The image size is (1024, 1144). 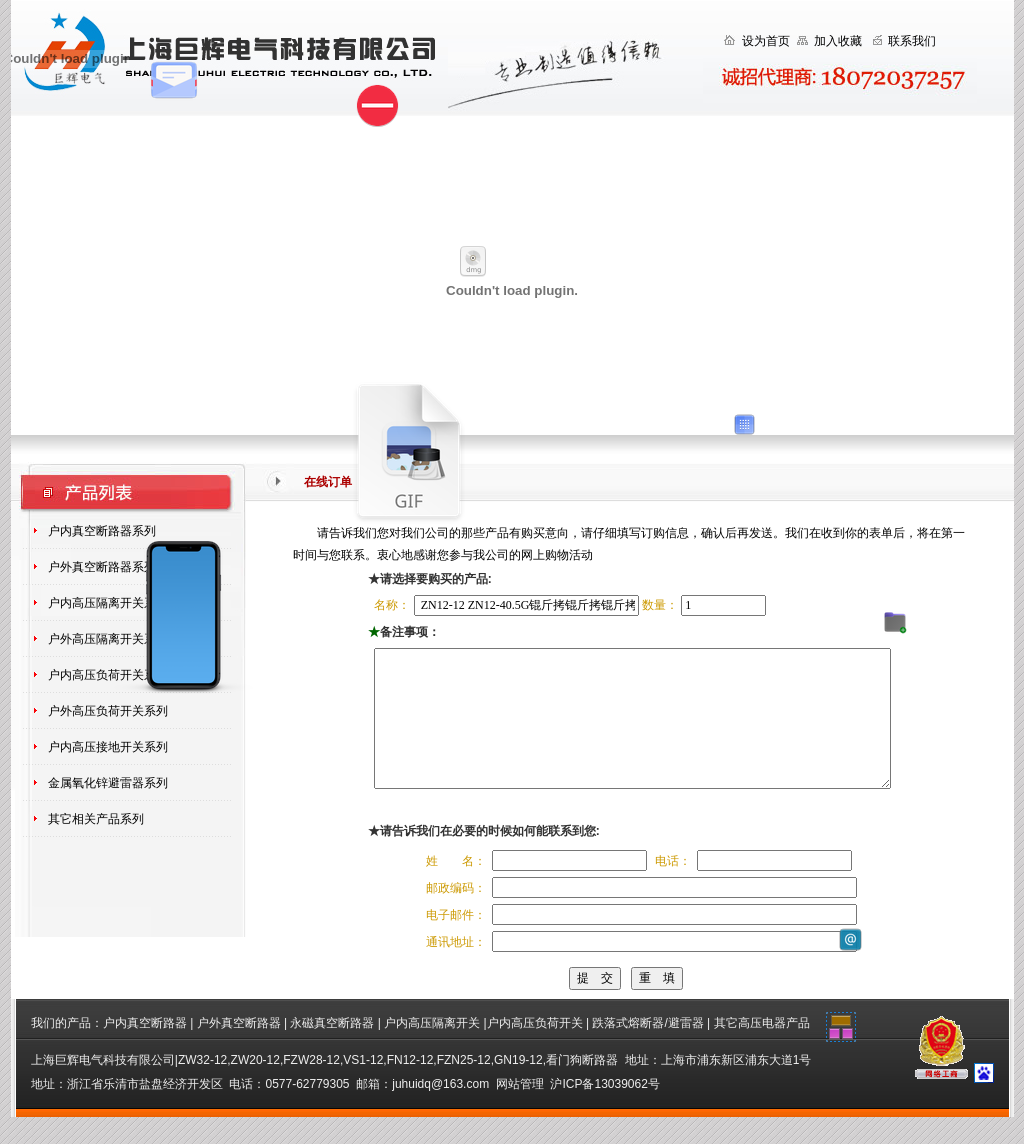 What do you see at coordinates (473, 261) in the screenshot?
I see `apple disk image file (.dmg)` at bounding box center [473, 261].